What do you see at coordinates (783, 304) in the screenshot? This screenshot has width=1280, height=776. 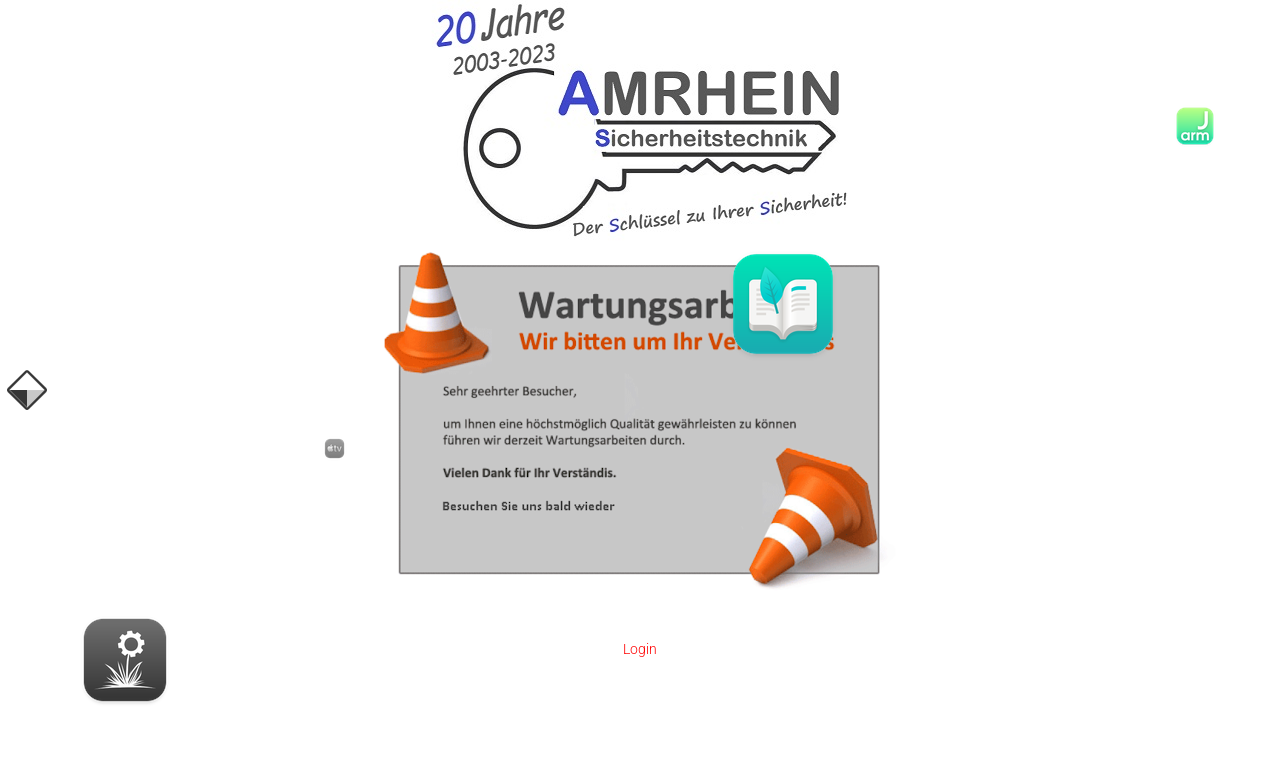 I see `open foliate e-book reader app` at bounding box center [783, 304].